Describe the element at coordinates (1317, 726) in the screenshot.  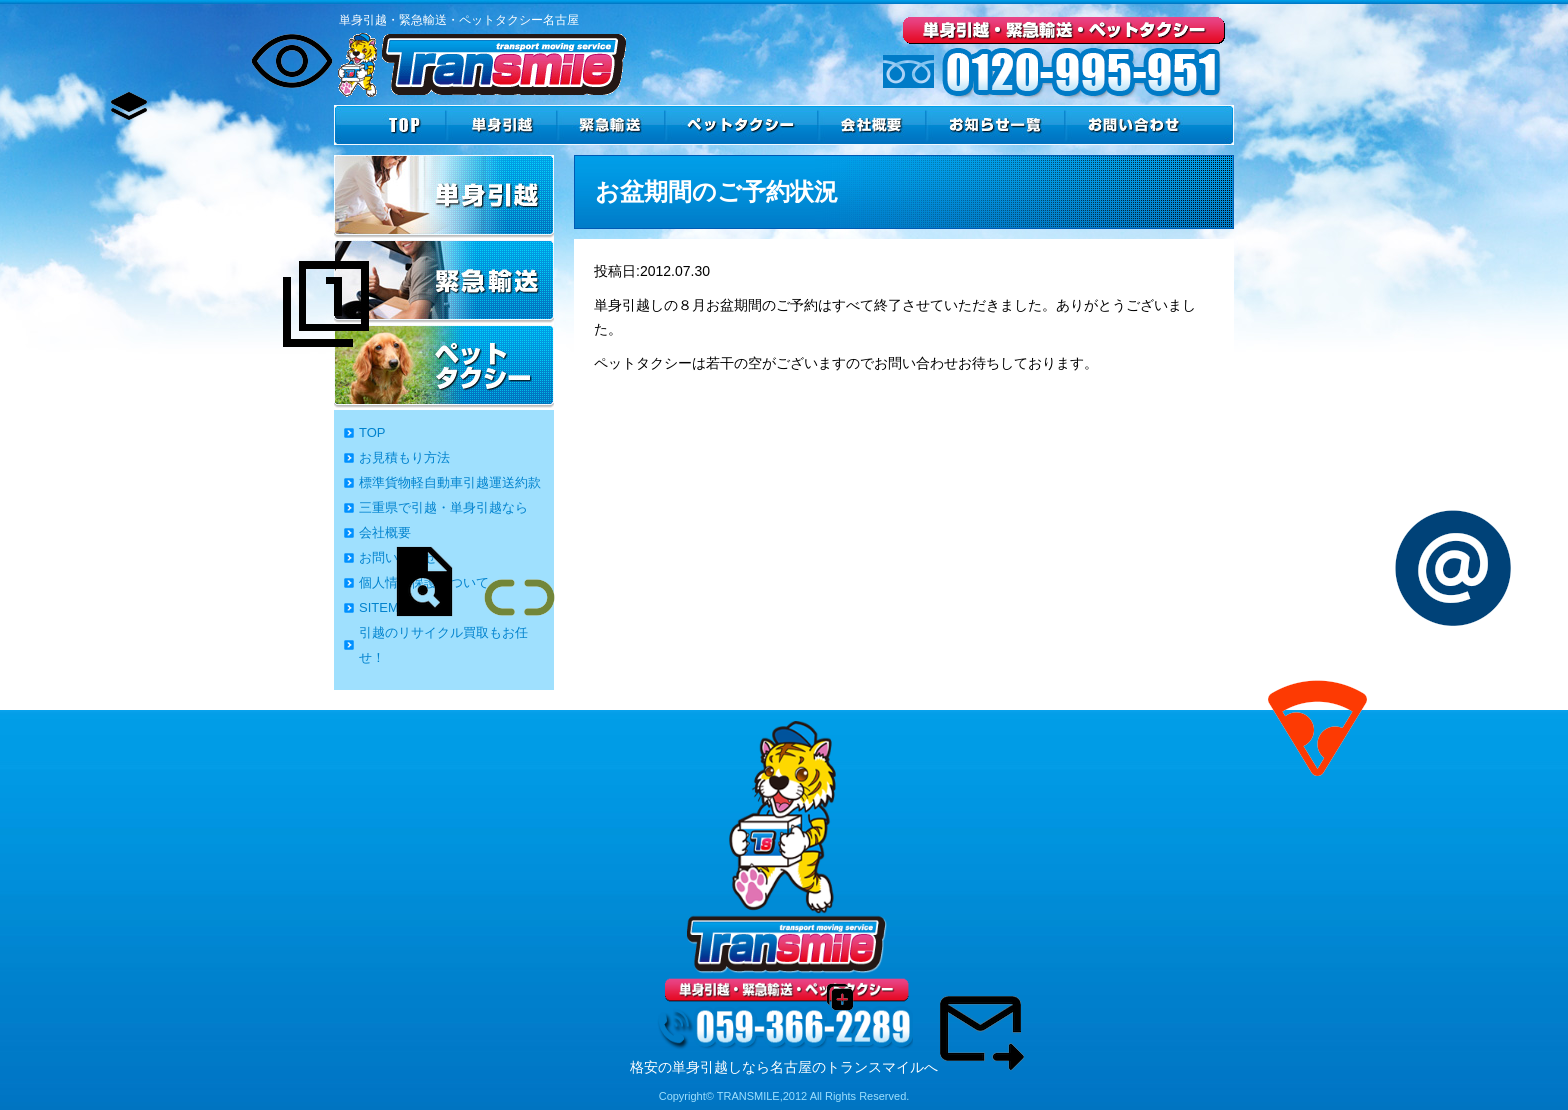
I see `order food or pizza delivery` at that location.